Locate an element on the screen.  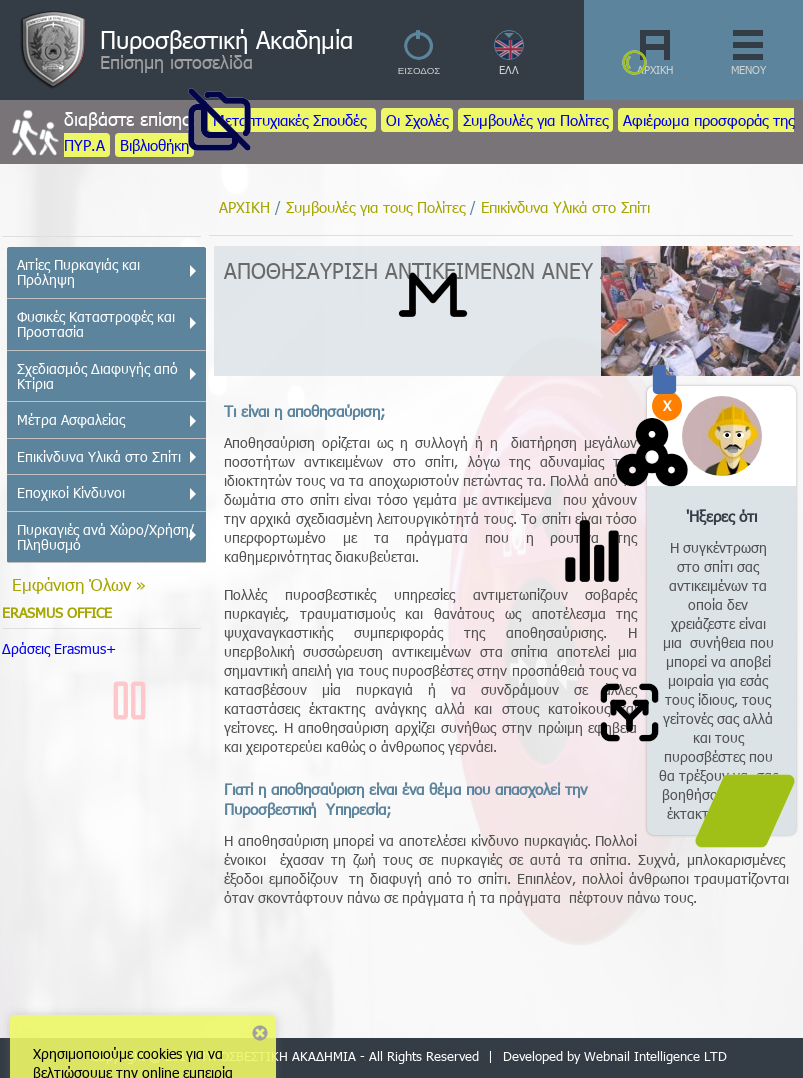
folders are disabled or unavailable is located at coordinates (219, 119).